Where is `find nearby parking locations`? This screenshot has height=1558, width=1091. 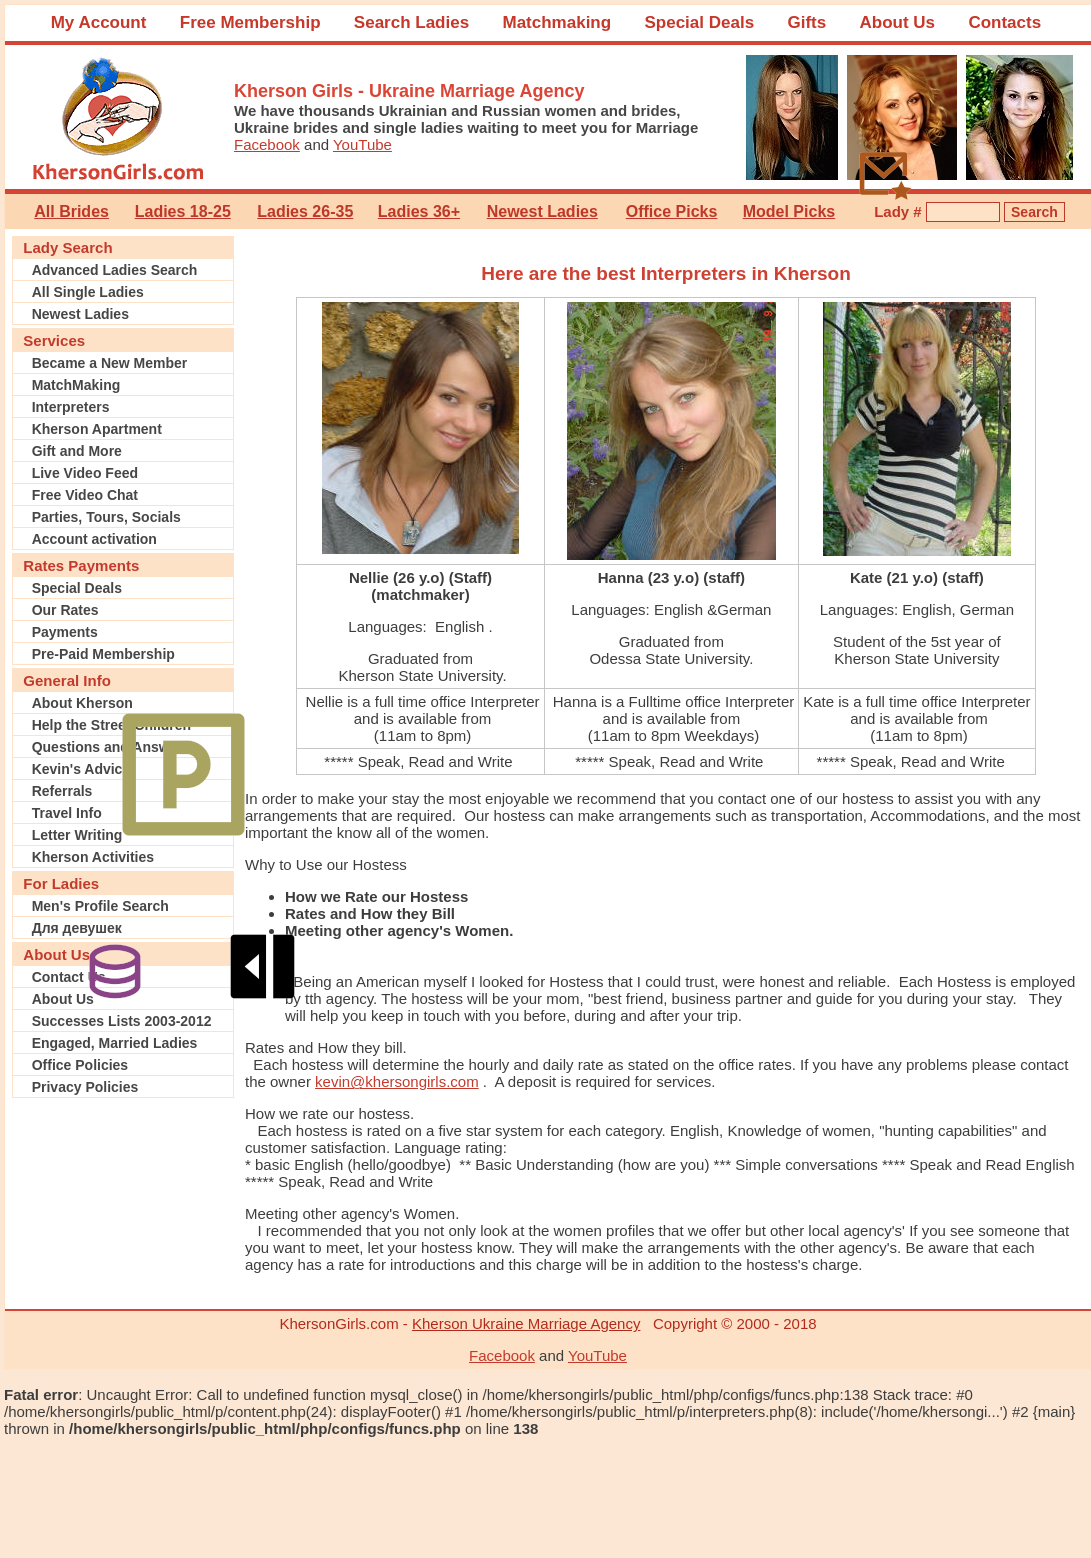
find nearby parking locations is located at coordinates (183, 774).